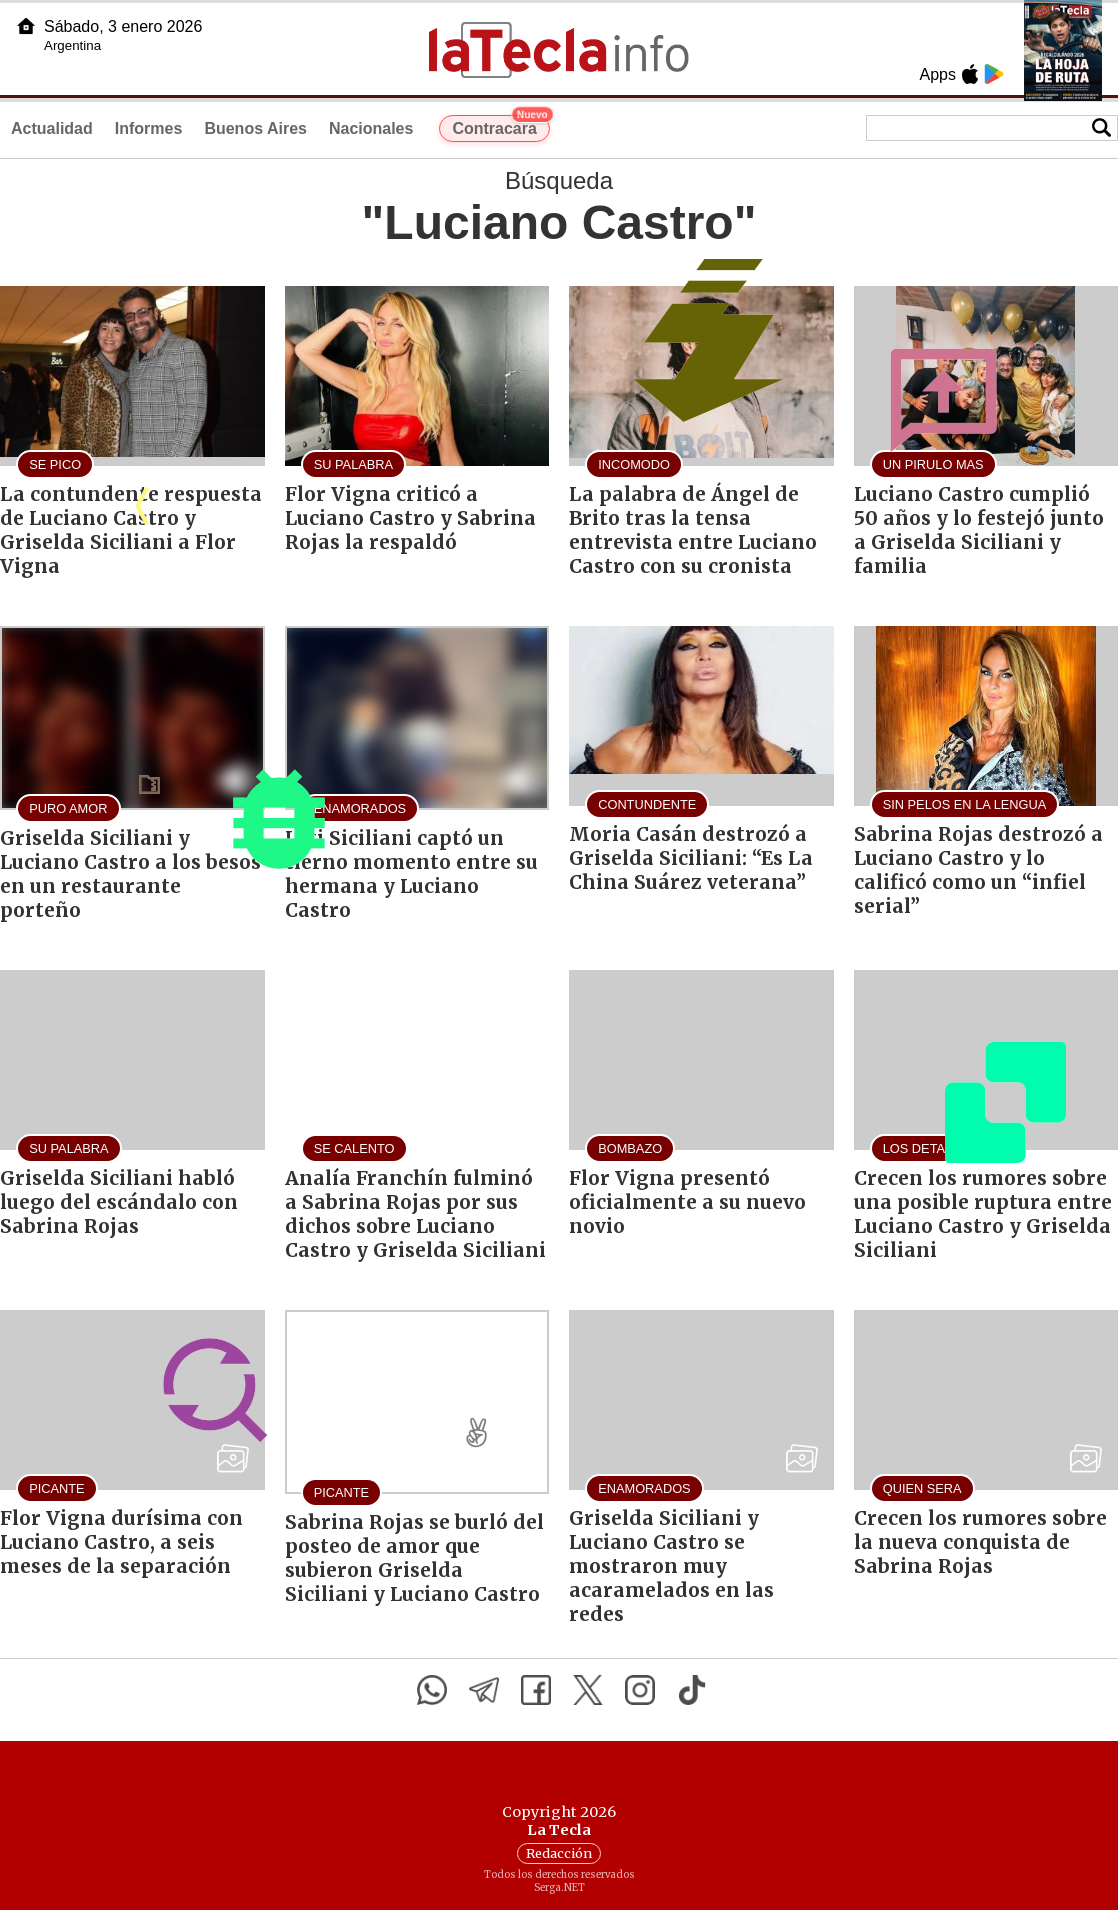  I want to click on find and replace text in a document, so click(214, 1389).